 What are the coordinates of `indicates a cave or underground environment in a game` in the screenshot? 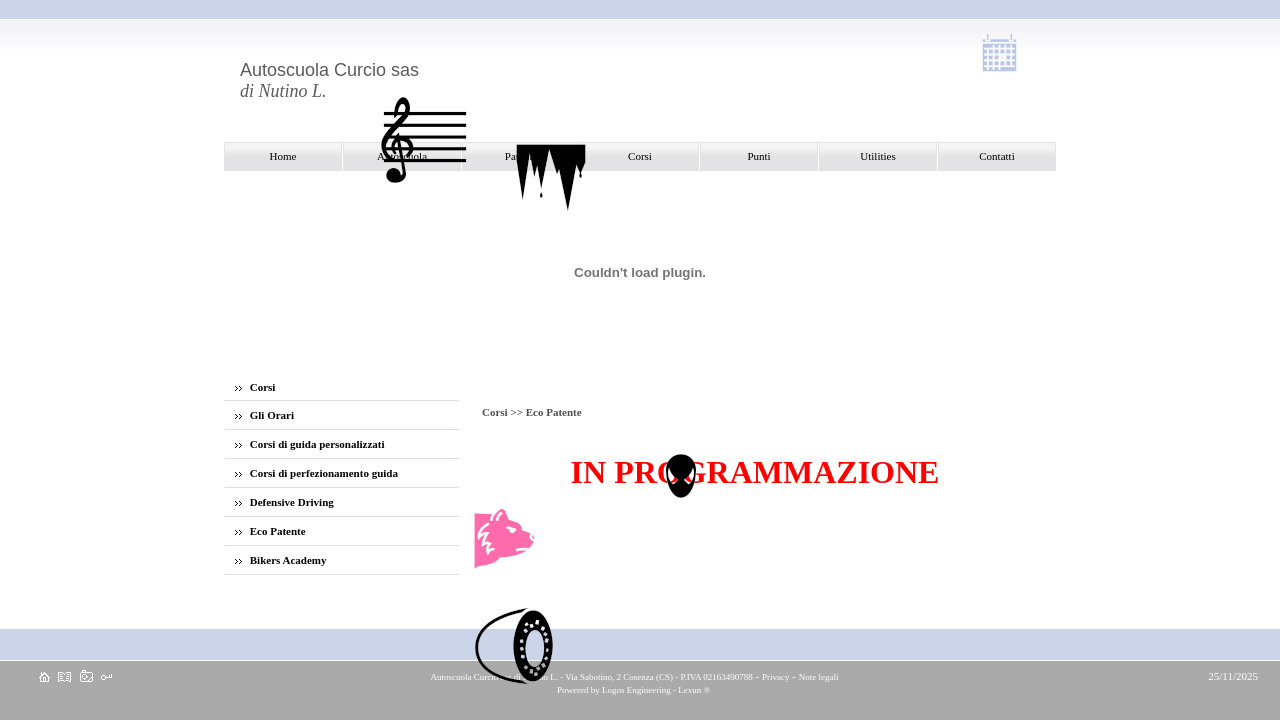 It's located at (551, 179).